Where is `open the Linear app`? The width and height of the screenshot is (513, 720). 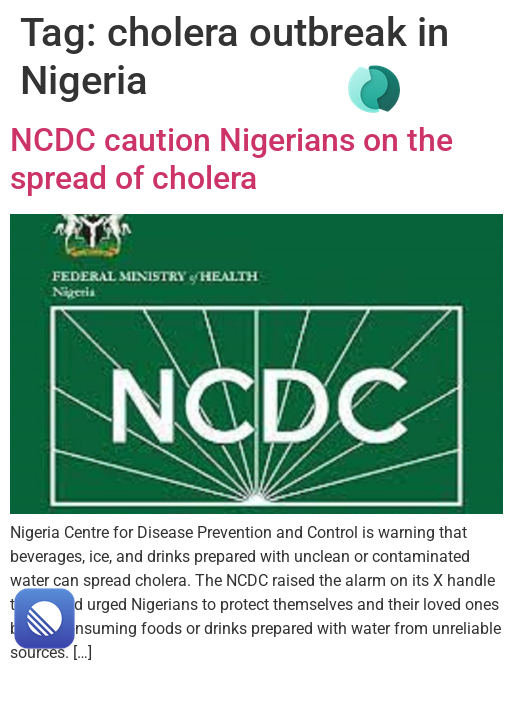
open the Linear app is located at coordinates (44, 618).